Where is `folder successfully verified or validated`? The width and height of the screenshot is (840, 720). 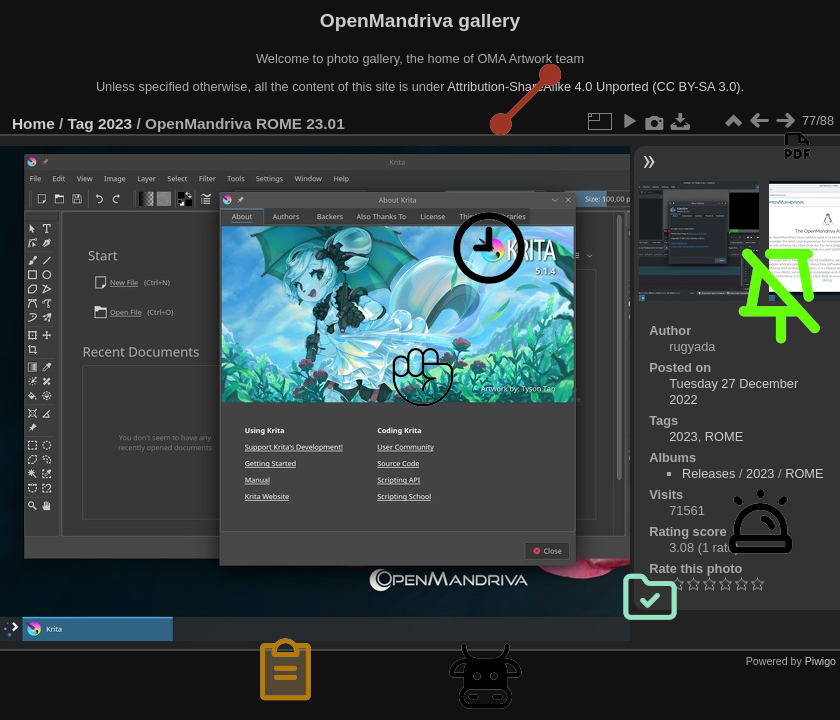 folder successfully verified or validated is located at coordinates (650, 598).